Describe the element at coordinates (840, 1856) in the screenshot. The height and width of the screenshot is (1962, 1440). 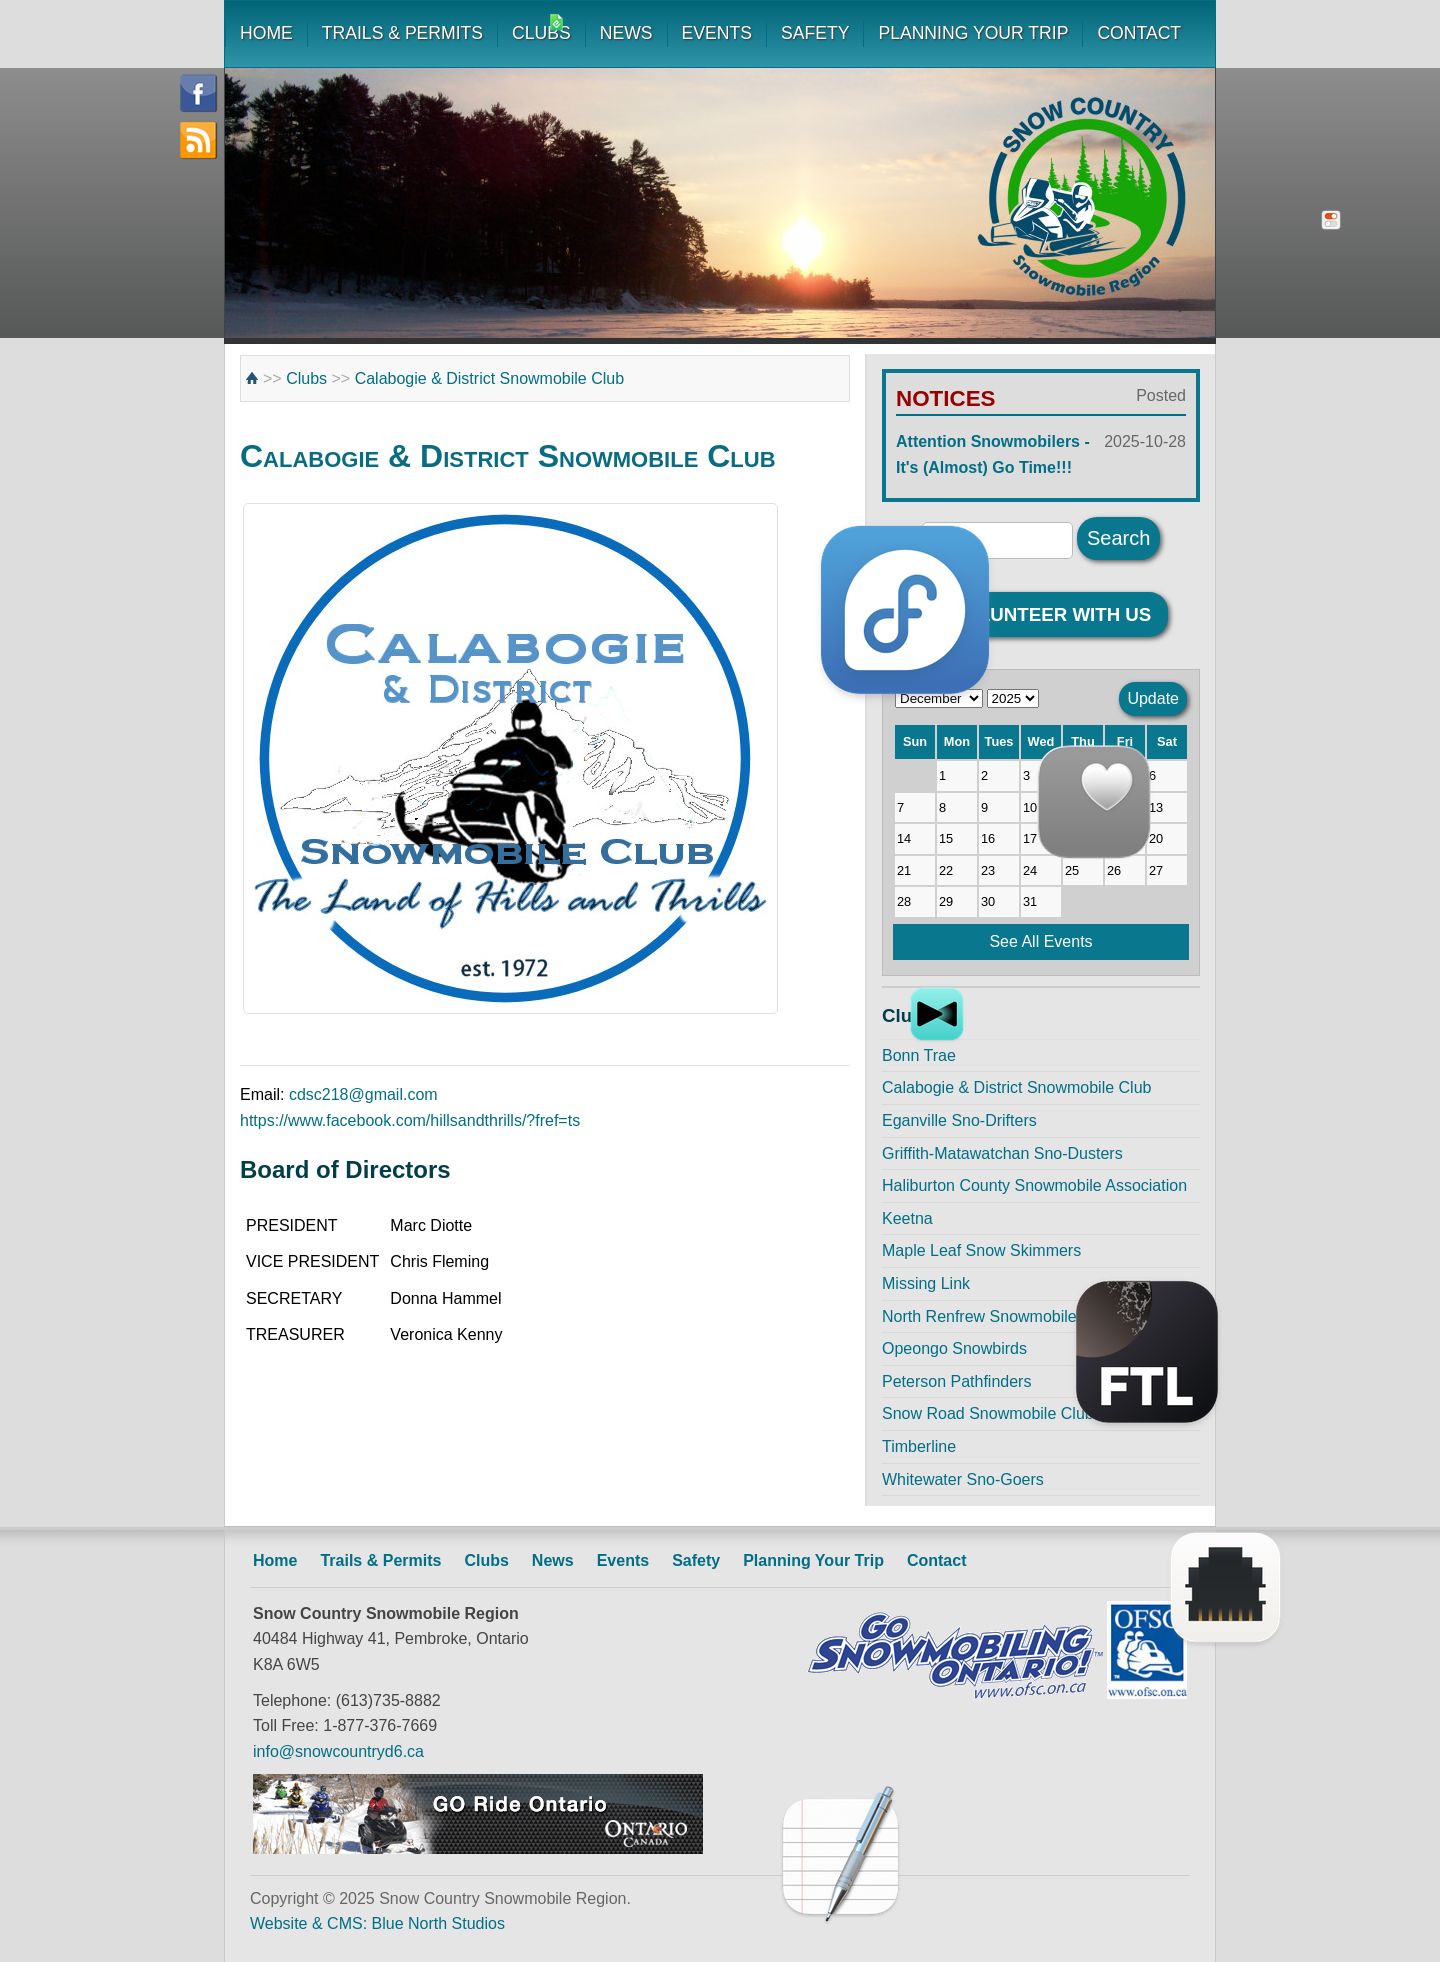
I see `open TextEdit app for basic text editing` at that location.